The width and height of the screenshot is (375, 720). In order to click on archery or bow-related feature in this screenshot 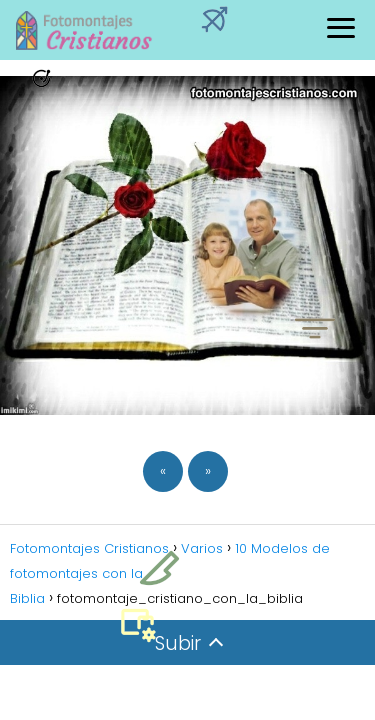, I will do `click(214, 19)`.